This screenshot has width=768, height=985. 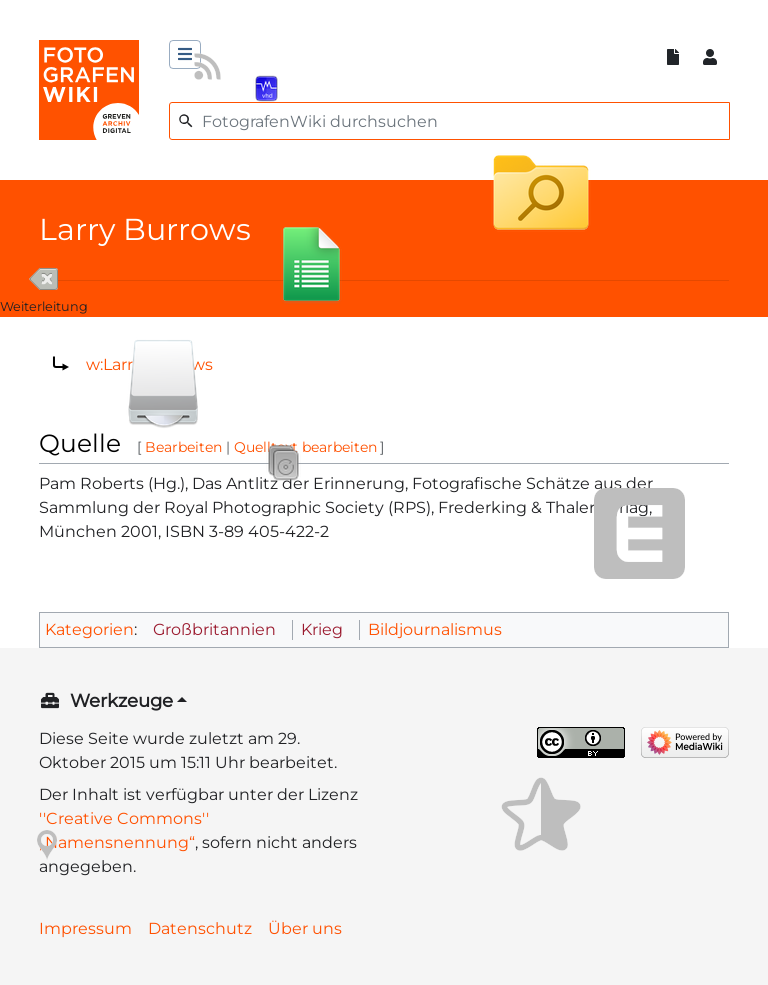 I want to click on access optical disc drive, so click(x=161, y=384).